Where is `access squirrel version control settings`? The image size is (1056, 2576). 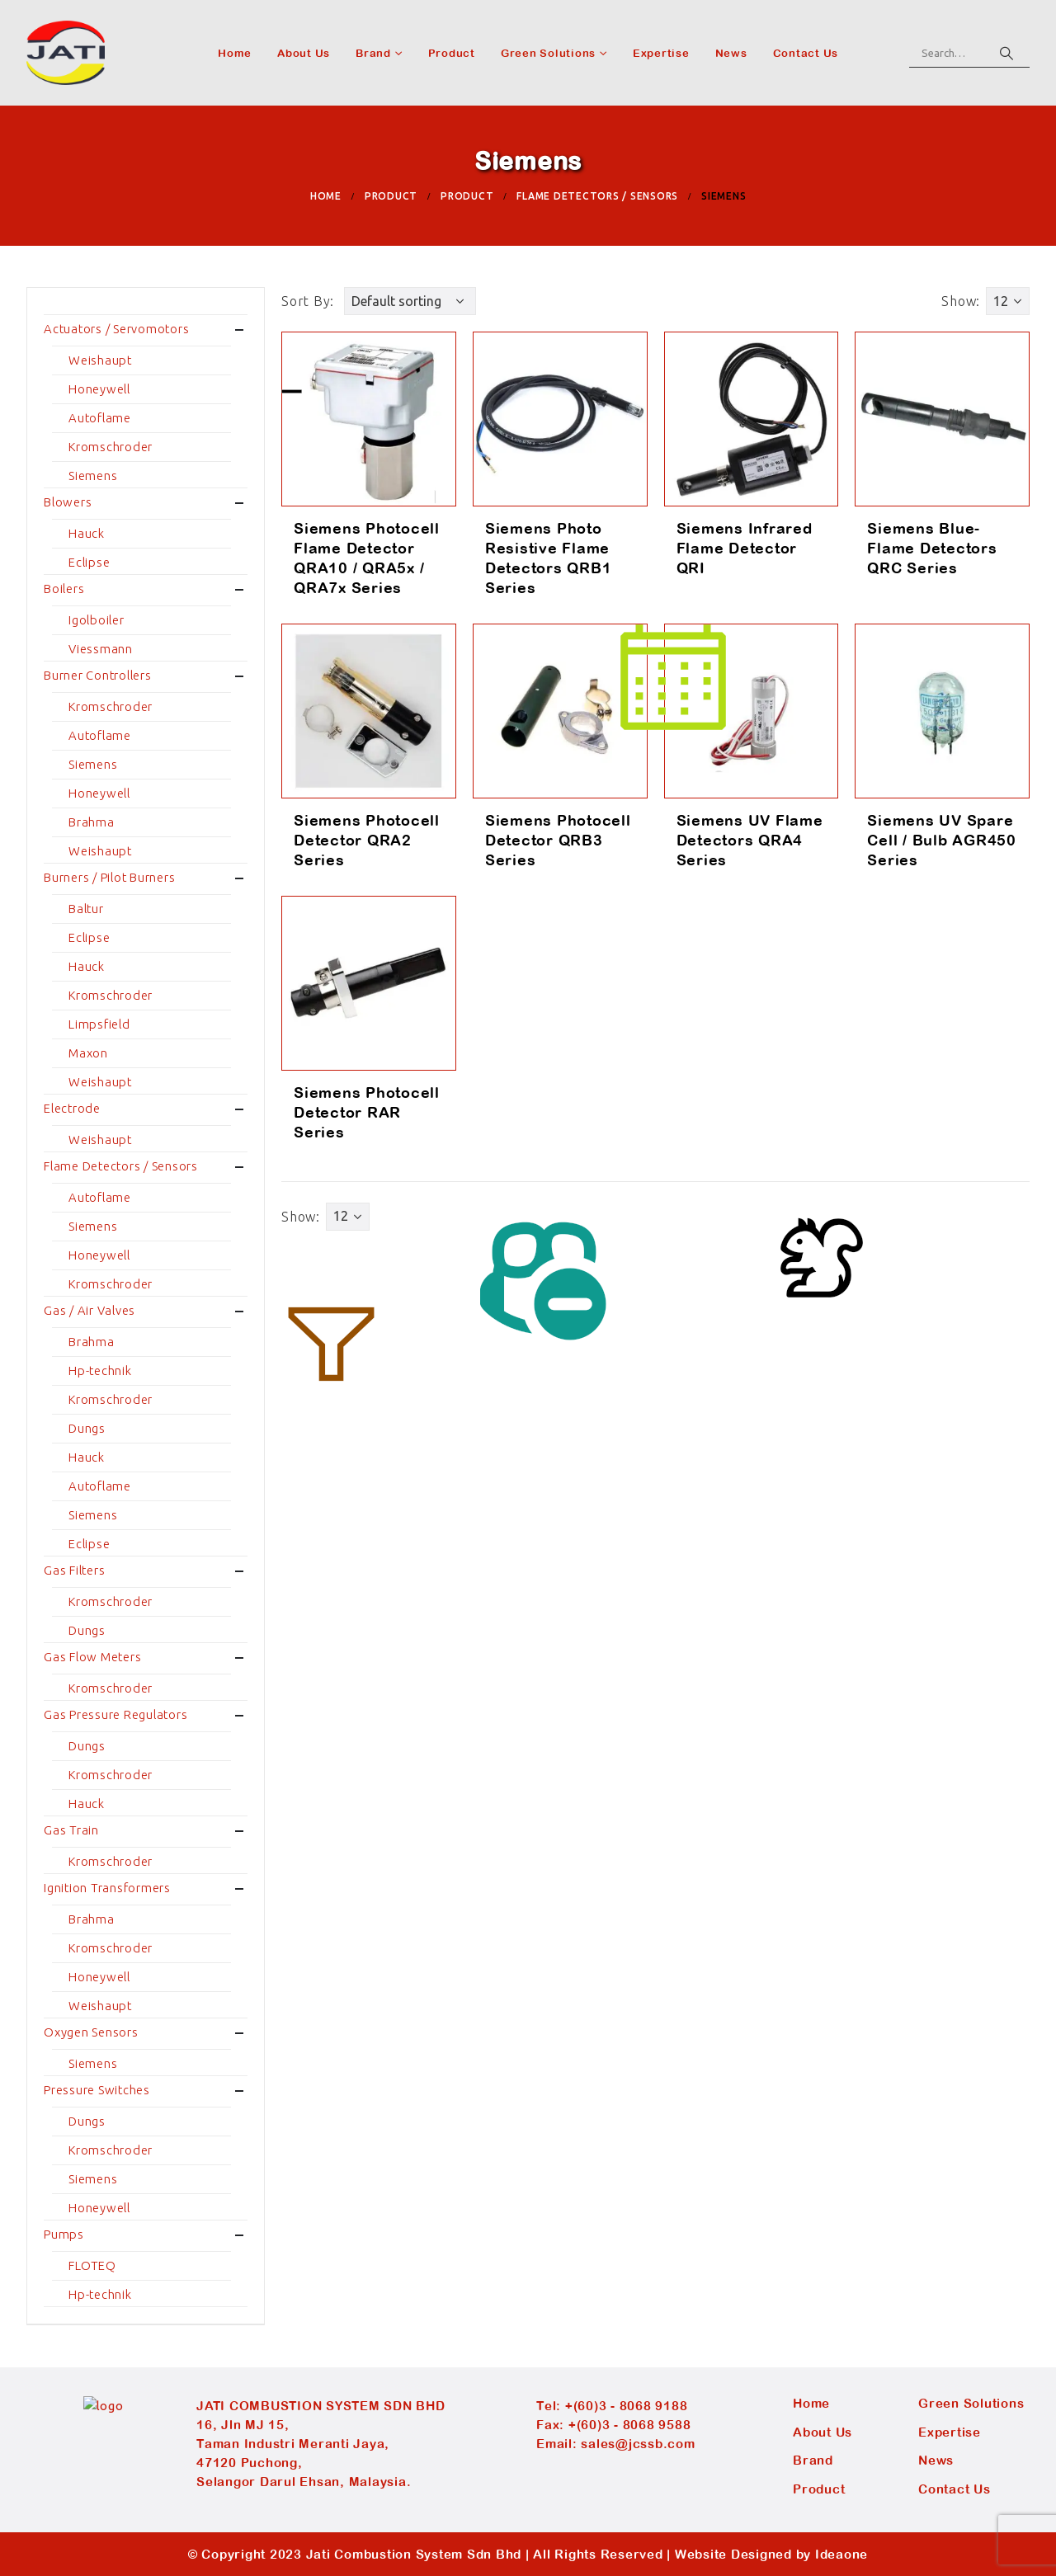
access squirrel version control settings is located at coordinates (822, 1256).